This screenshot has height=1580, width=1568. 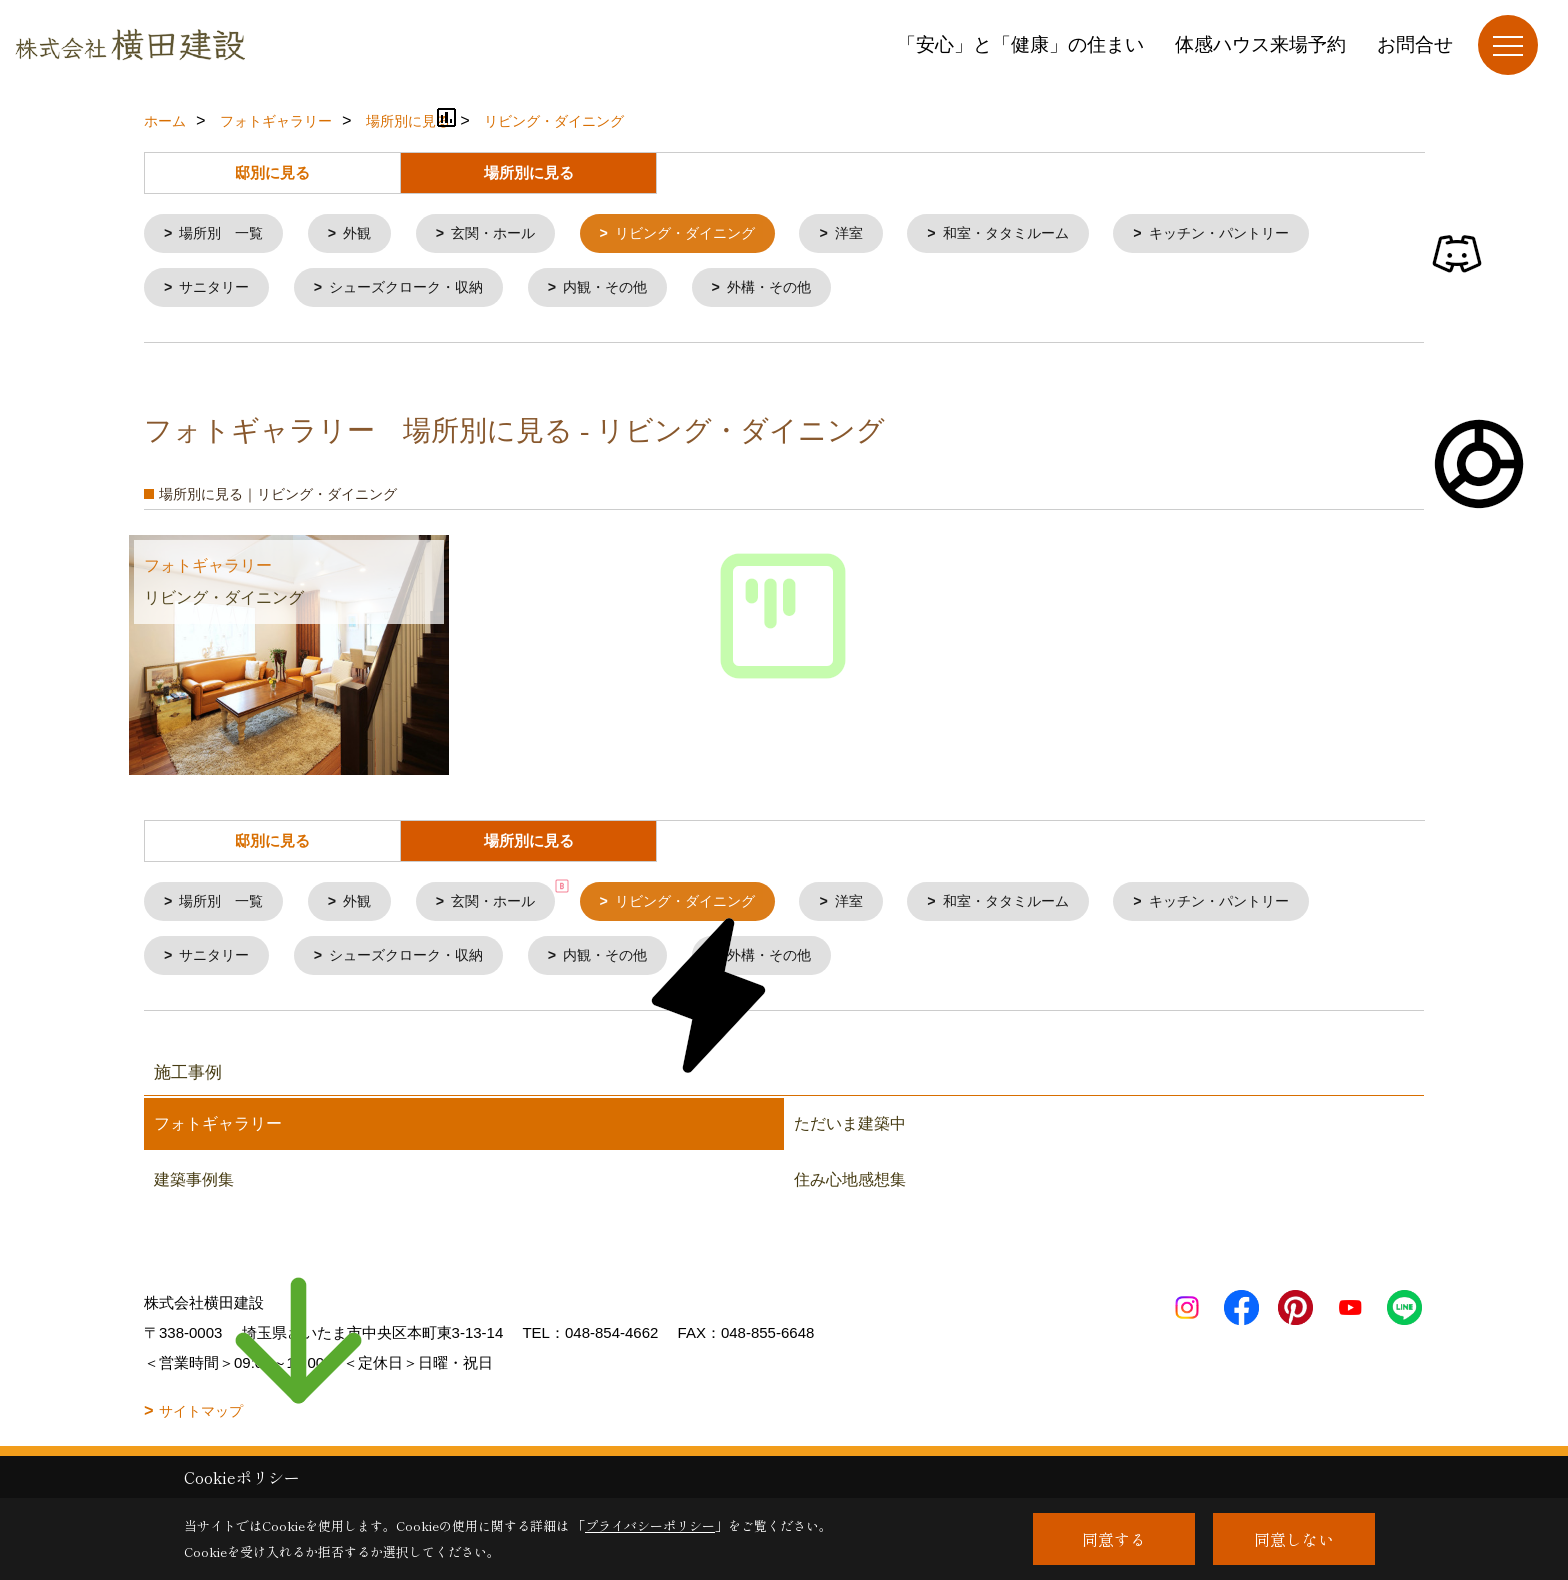 I want to click on align content to top-left corner, so click(x=783, y=616).